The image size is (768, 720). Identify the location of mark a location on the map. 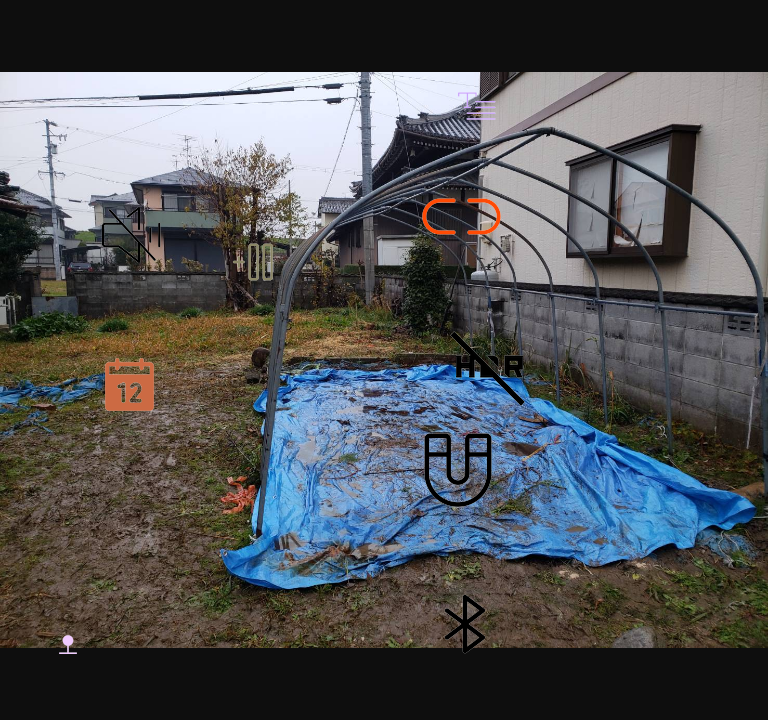
(68, 645).